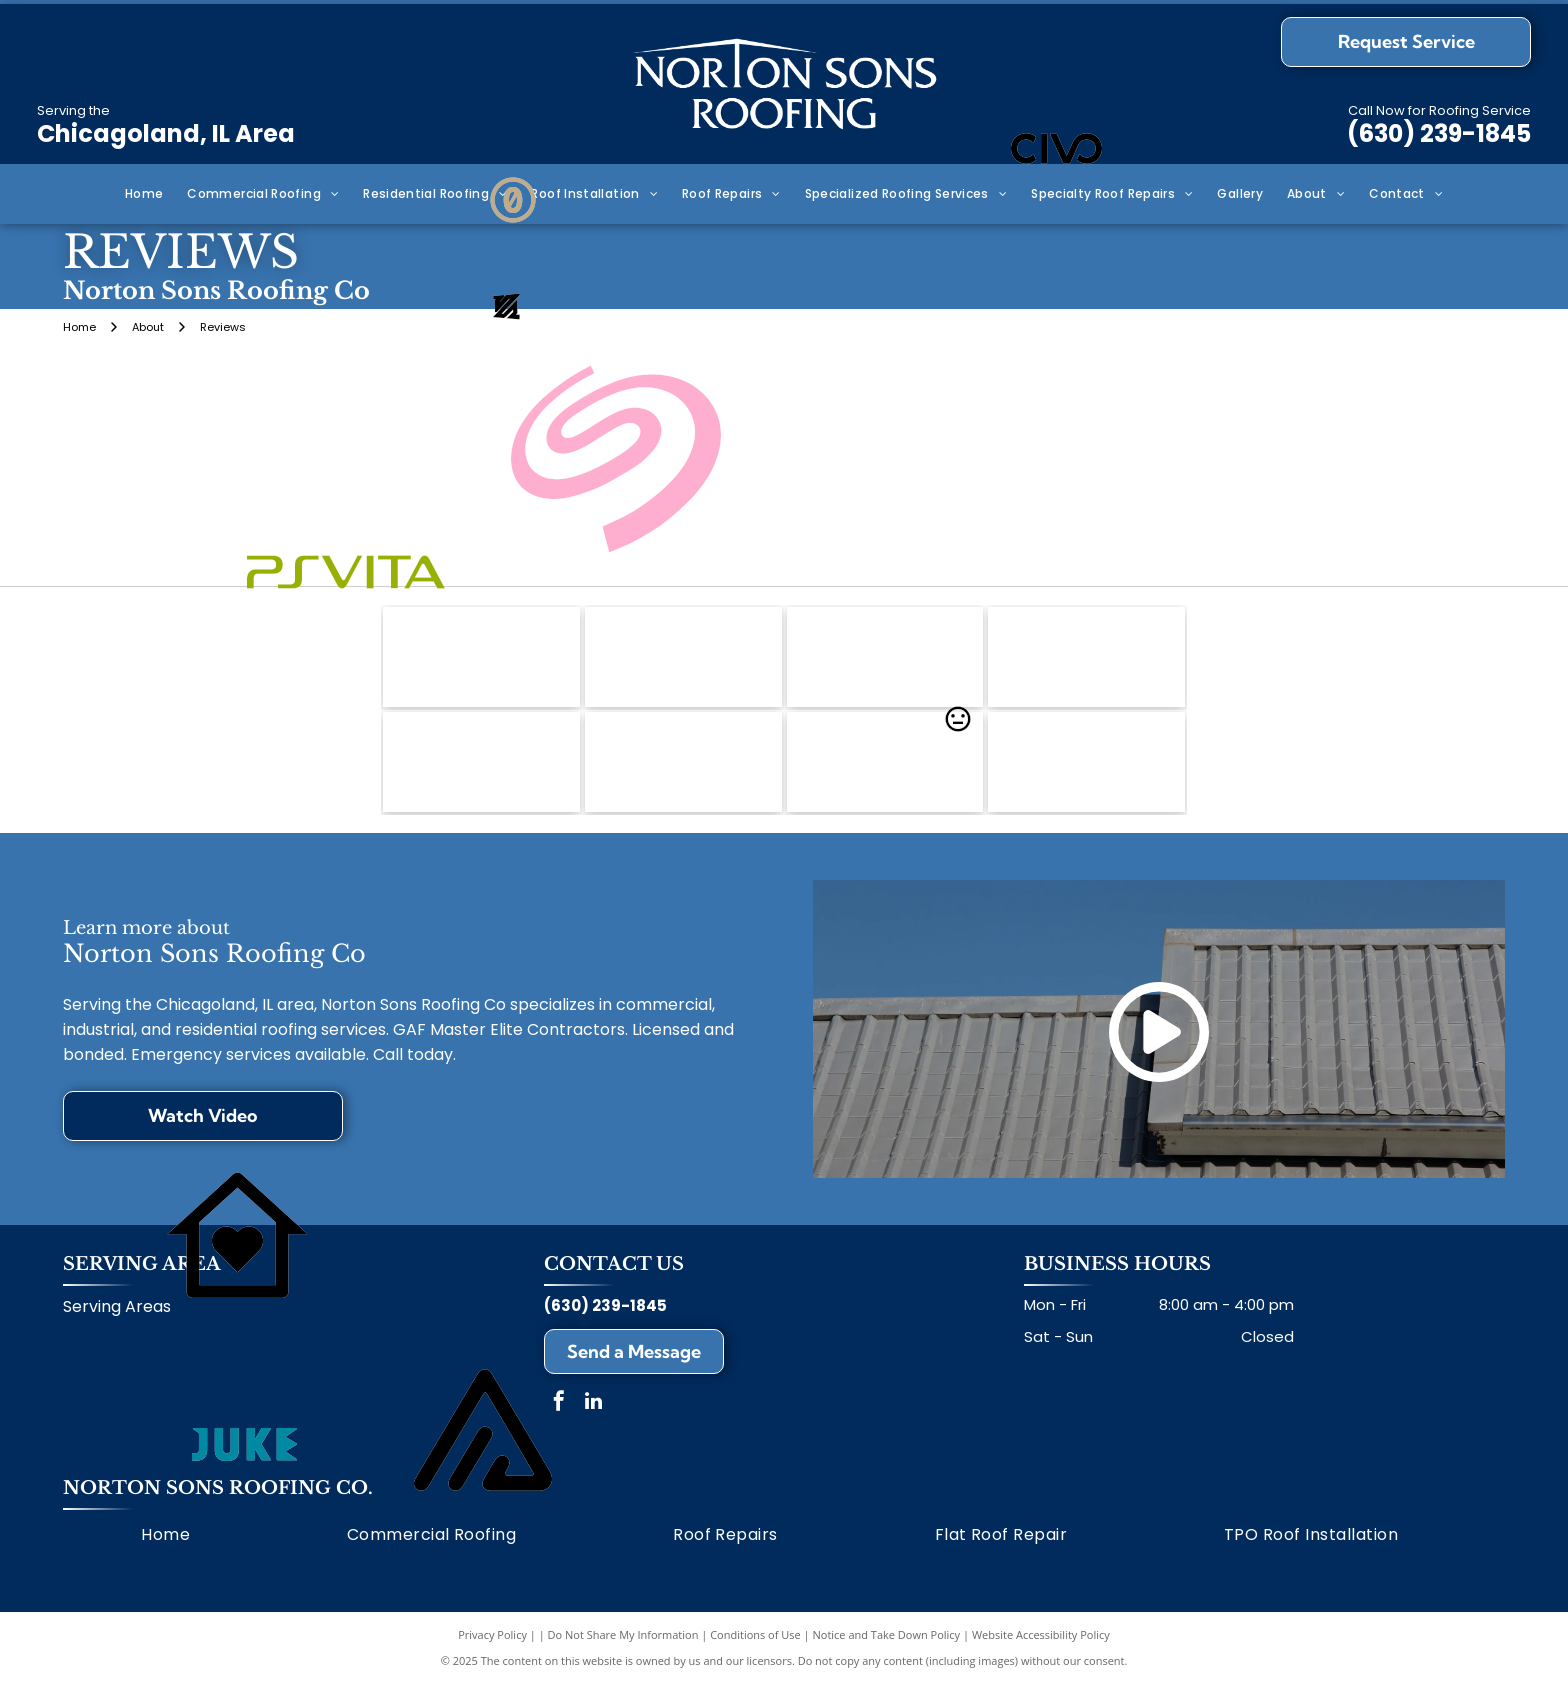  Describe the element at coordinates (346, 572) in the screenshot. I see `PlayStation Vita brand logo` at that location.